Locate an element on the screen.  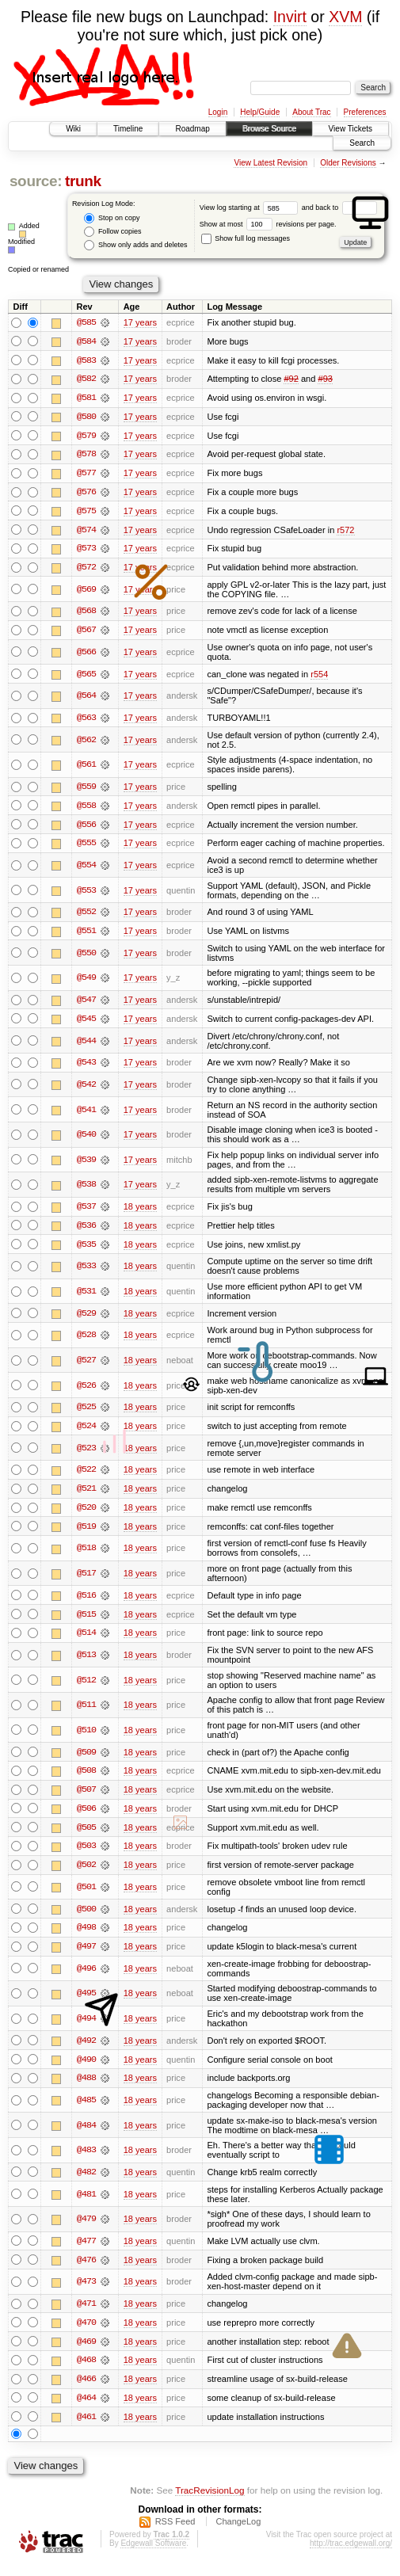
switch between user accounts is located at coordinates (191, 1384).